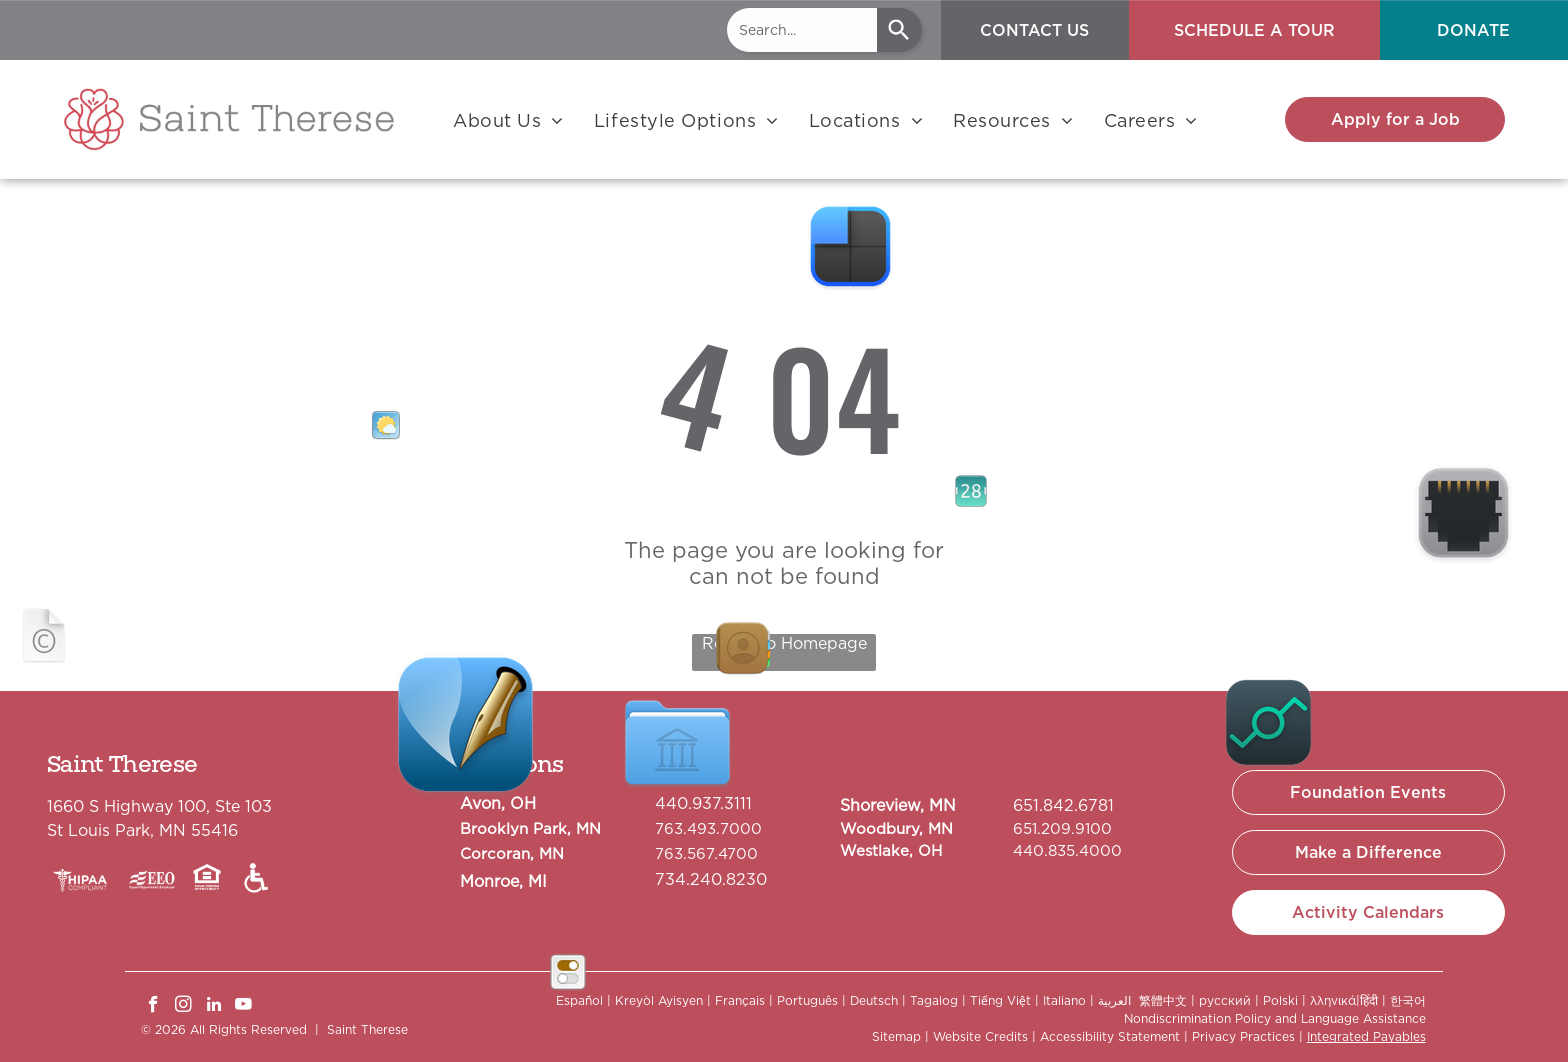 The height and width of the screenshot is (1062, 1568). Describe the element at coordinates (1268, 722) in the screenshot. I see `open gnome layout switcher settings` at that location.